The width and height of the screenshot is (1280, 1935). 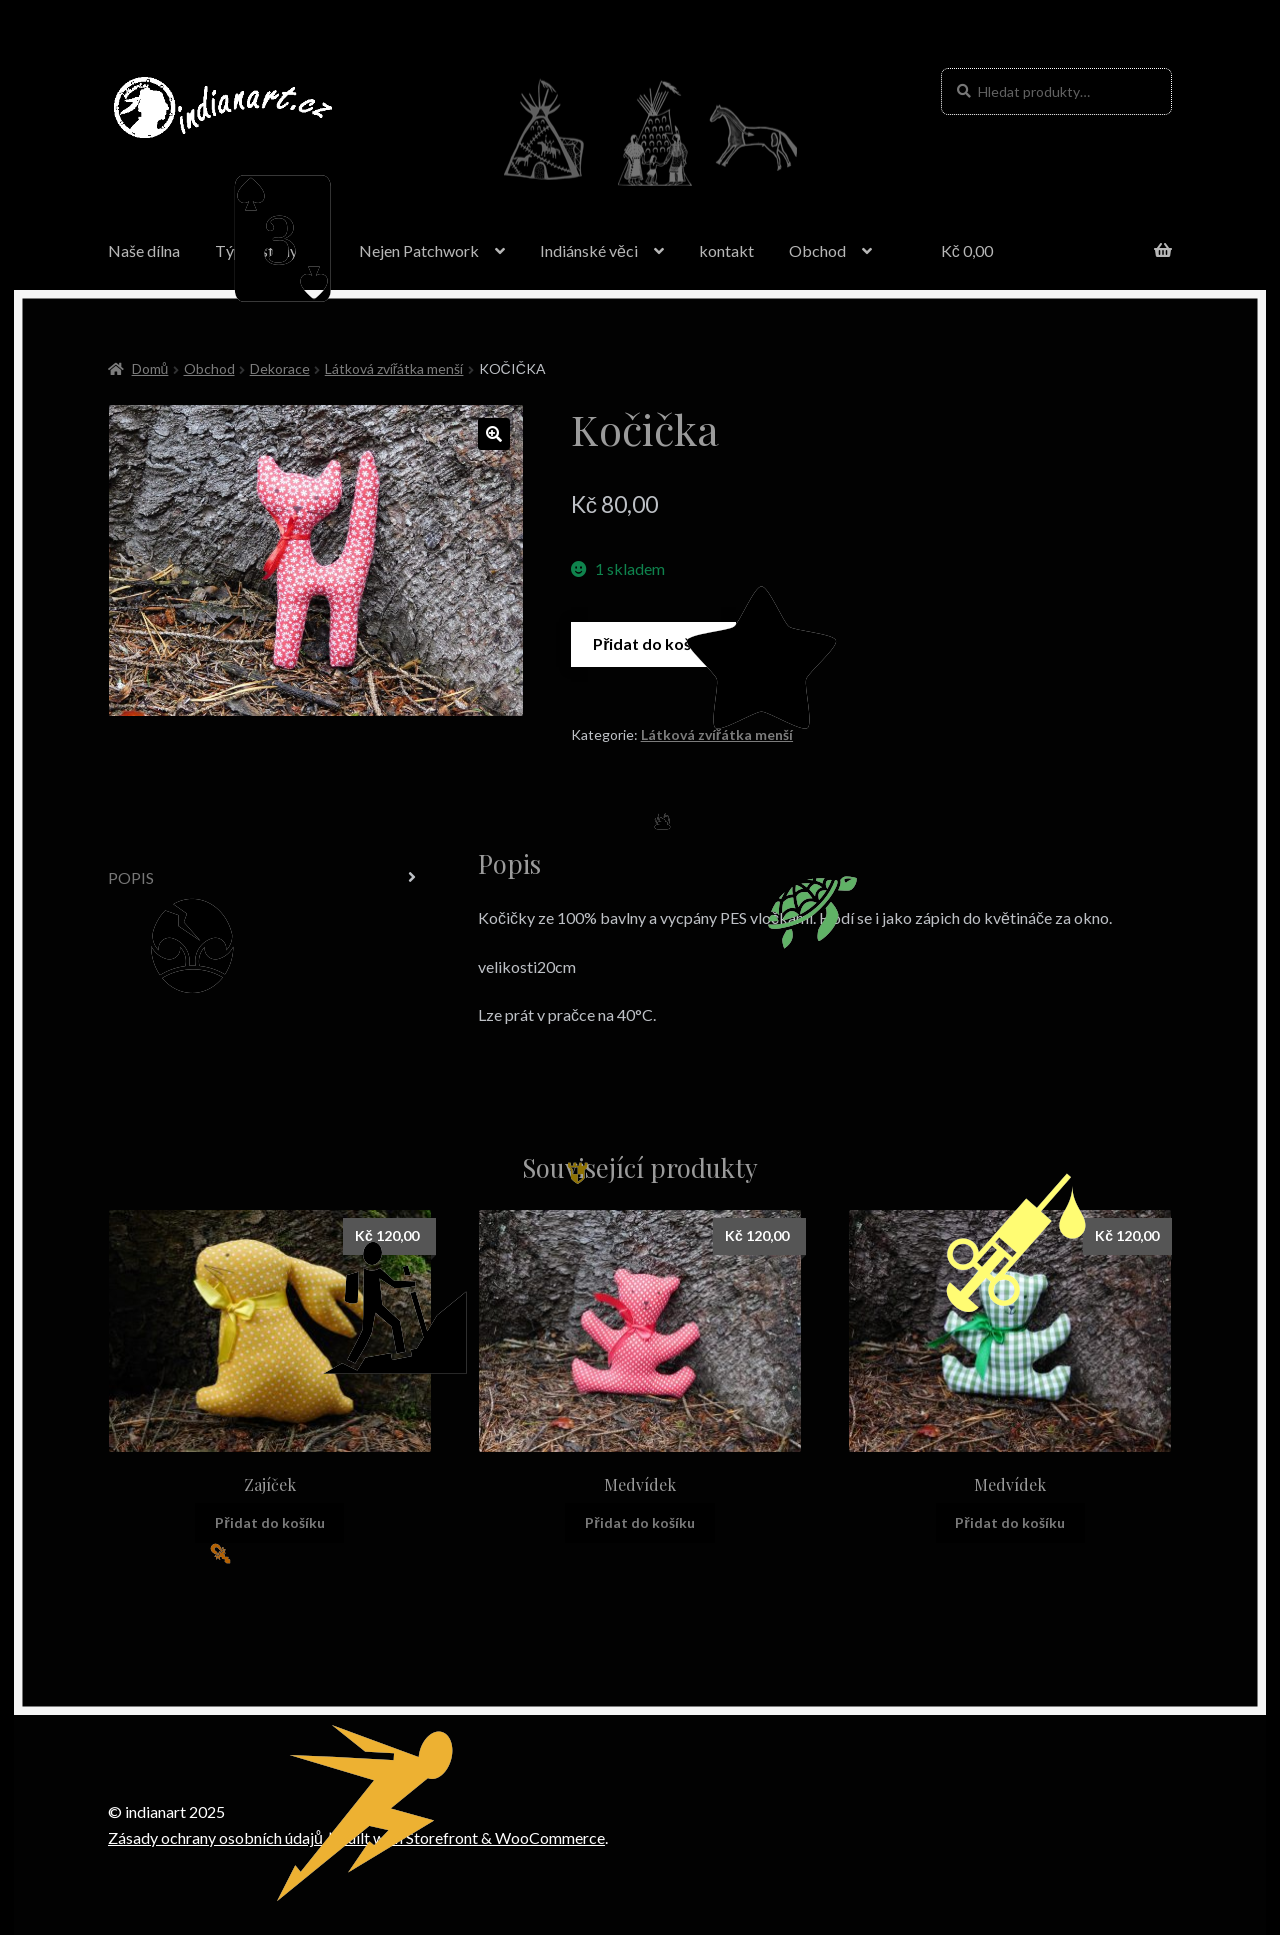 I want to click on activate shield or defense mode, so click(x=577, y=1173).